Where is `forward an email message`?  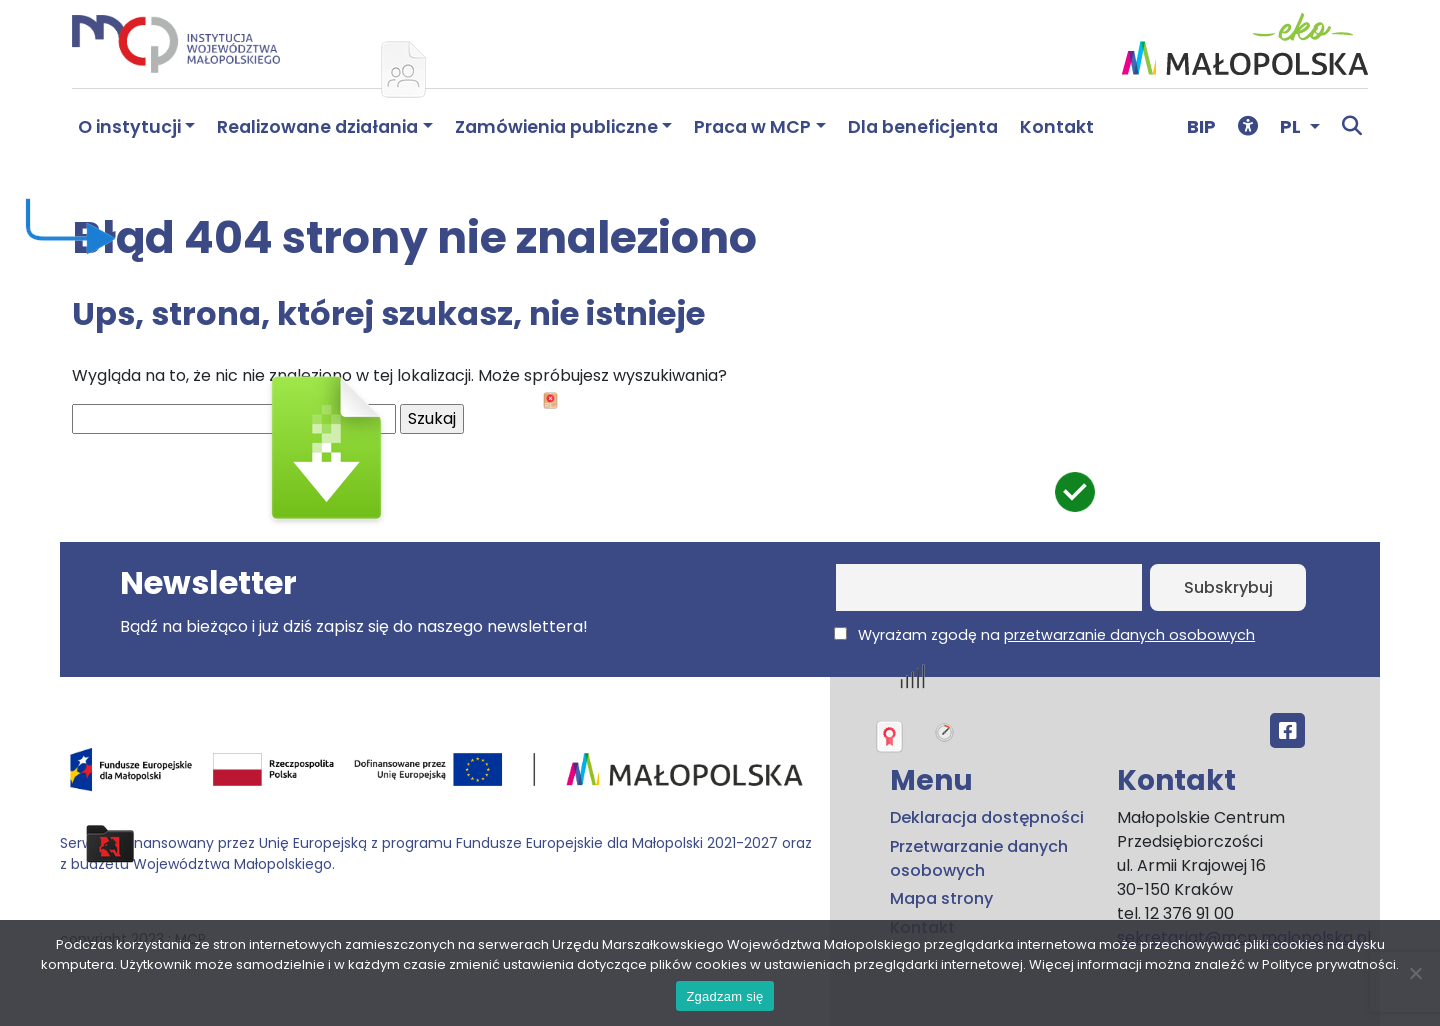 forward an email message is located at coordinates (72, 226).